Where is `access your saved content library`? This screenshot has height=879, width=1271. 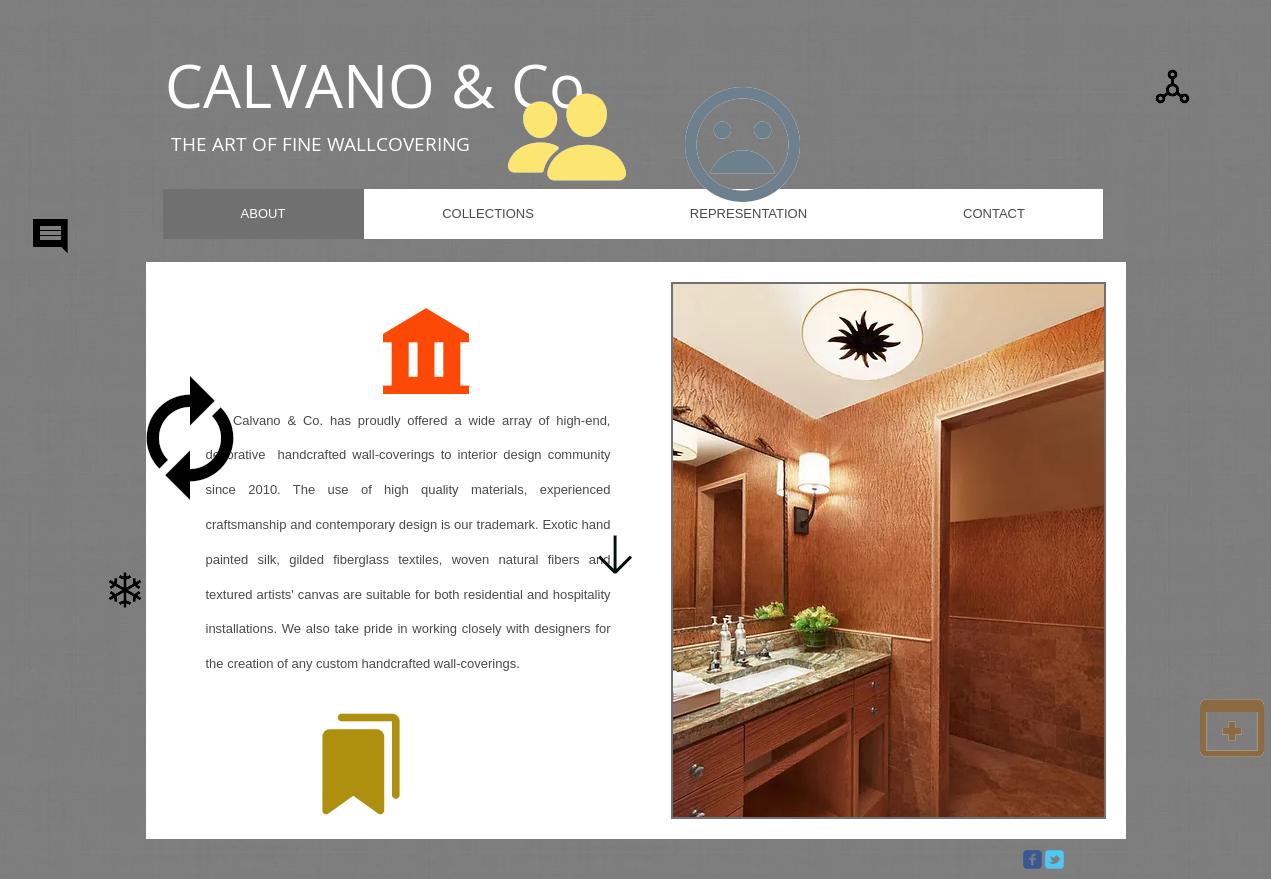
access your saved content library is located at coordinates (426, 351).